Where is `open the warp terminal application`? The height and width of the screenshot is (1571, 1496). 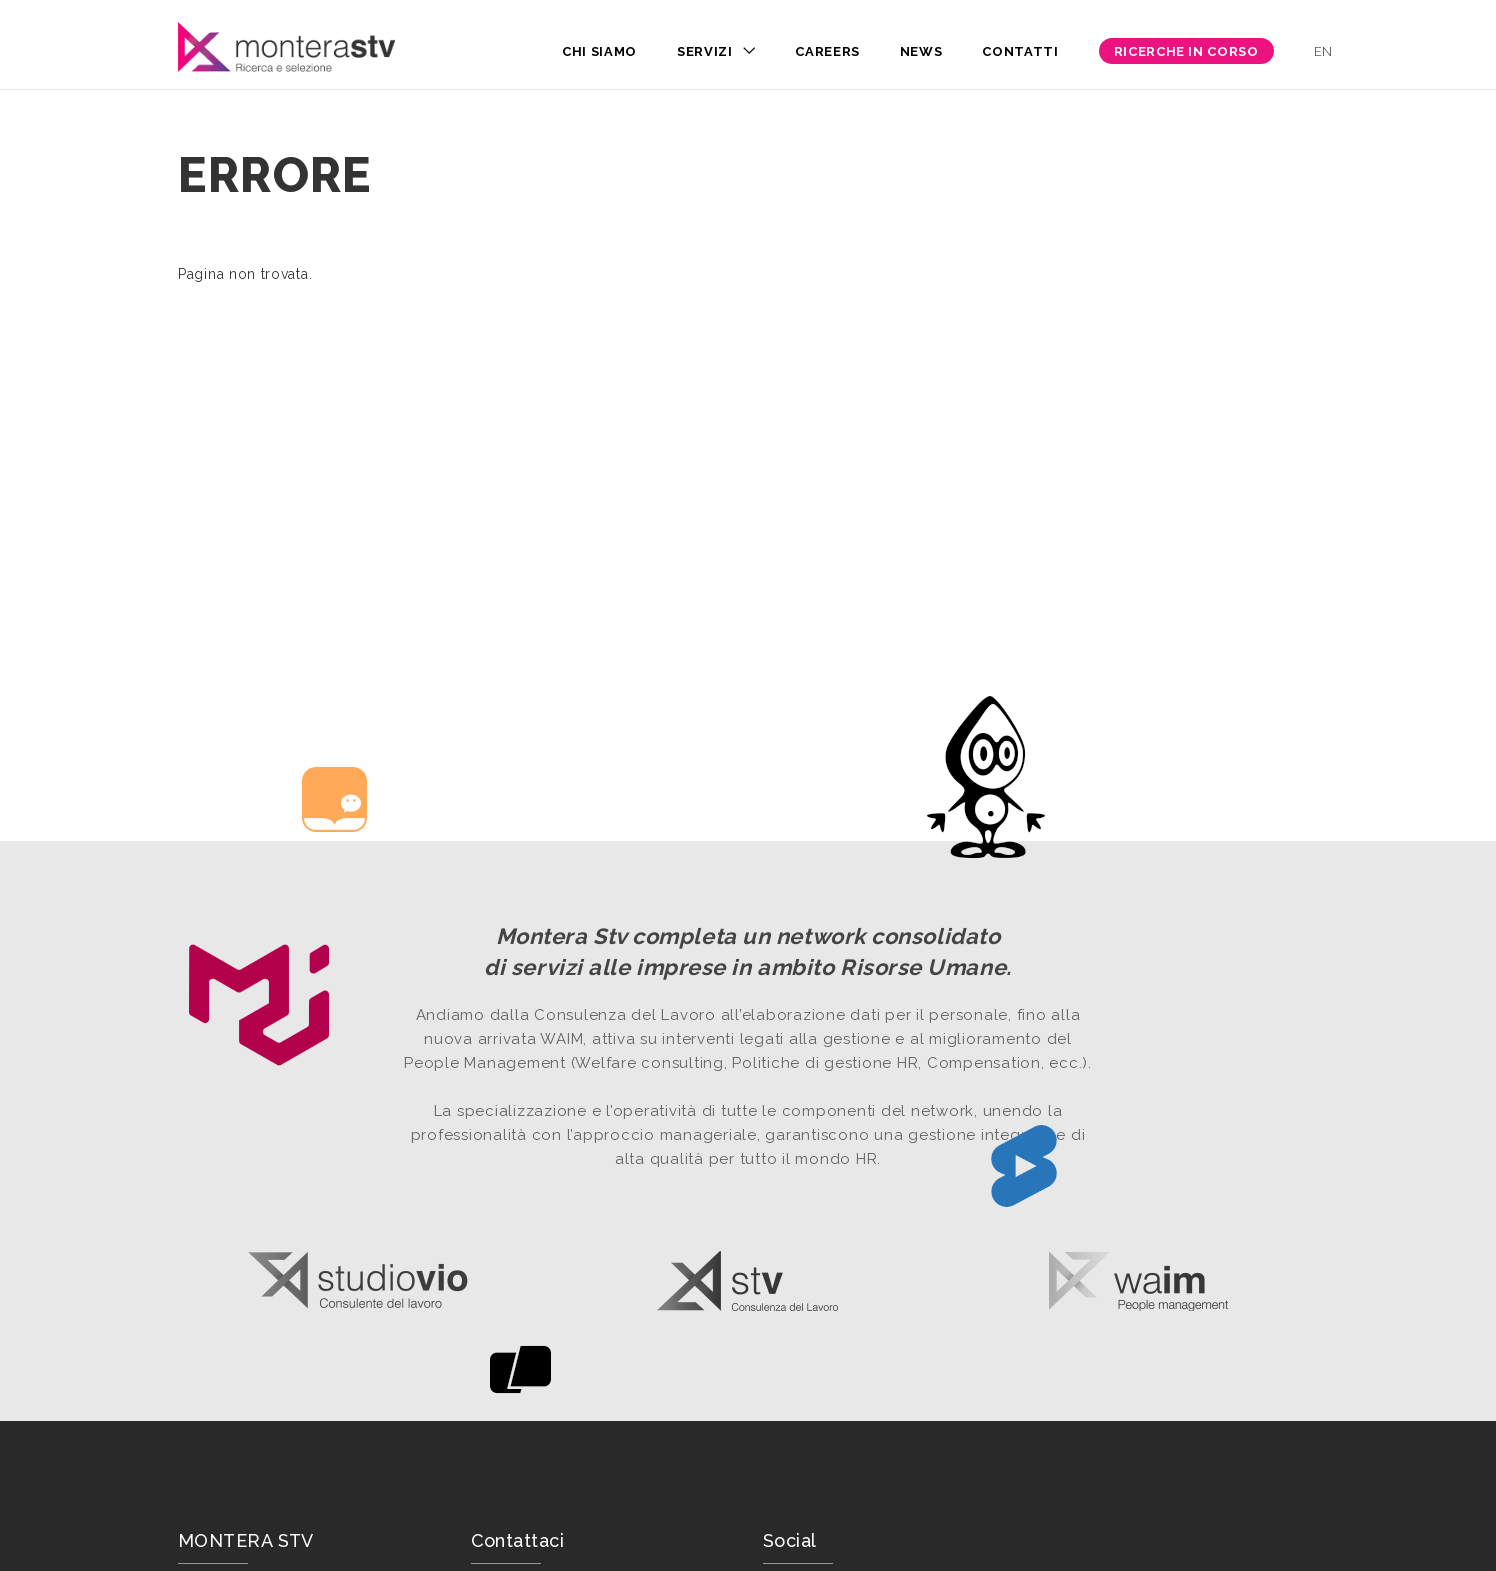 open the warp terminal application is located at coordinates (520, 1369).